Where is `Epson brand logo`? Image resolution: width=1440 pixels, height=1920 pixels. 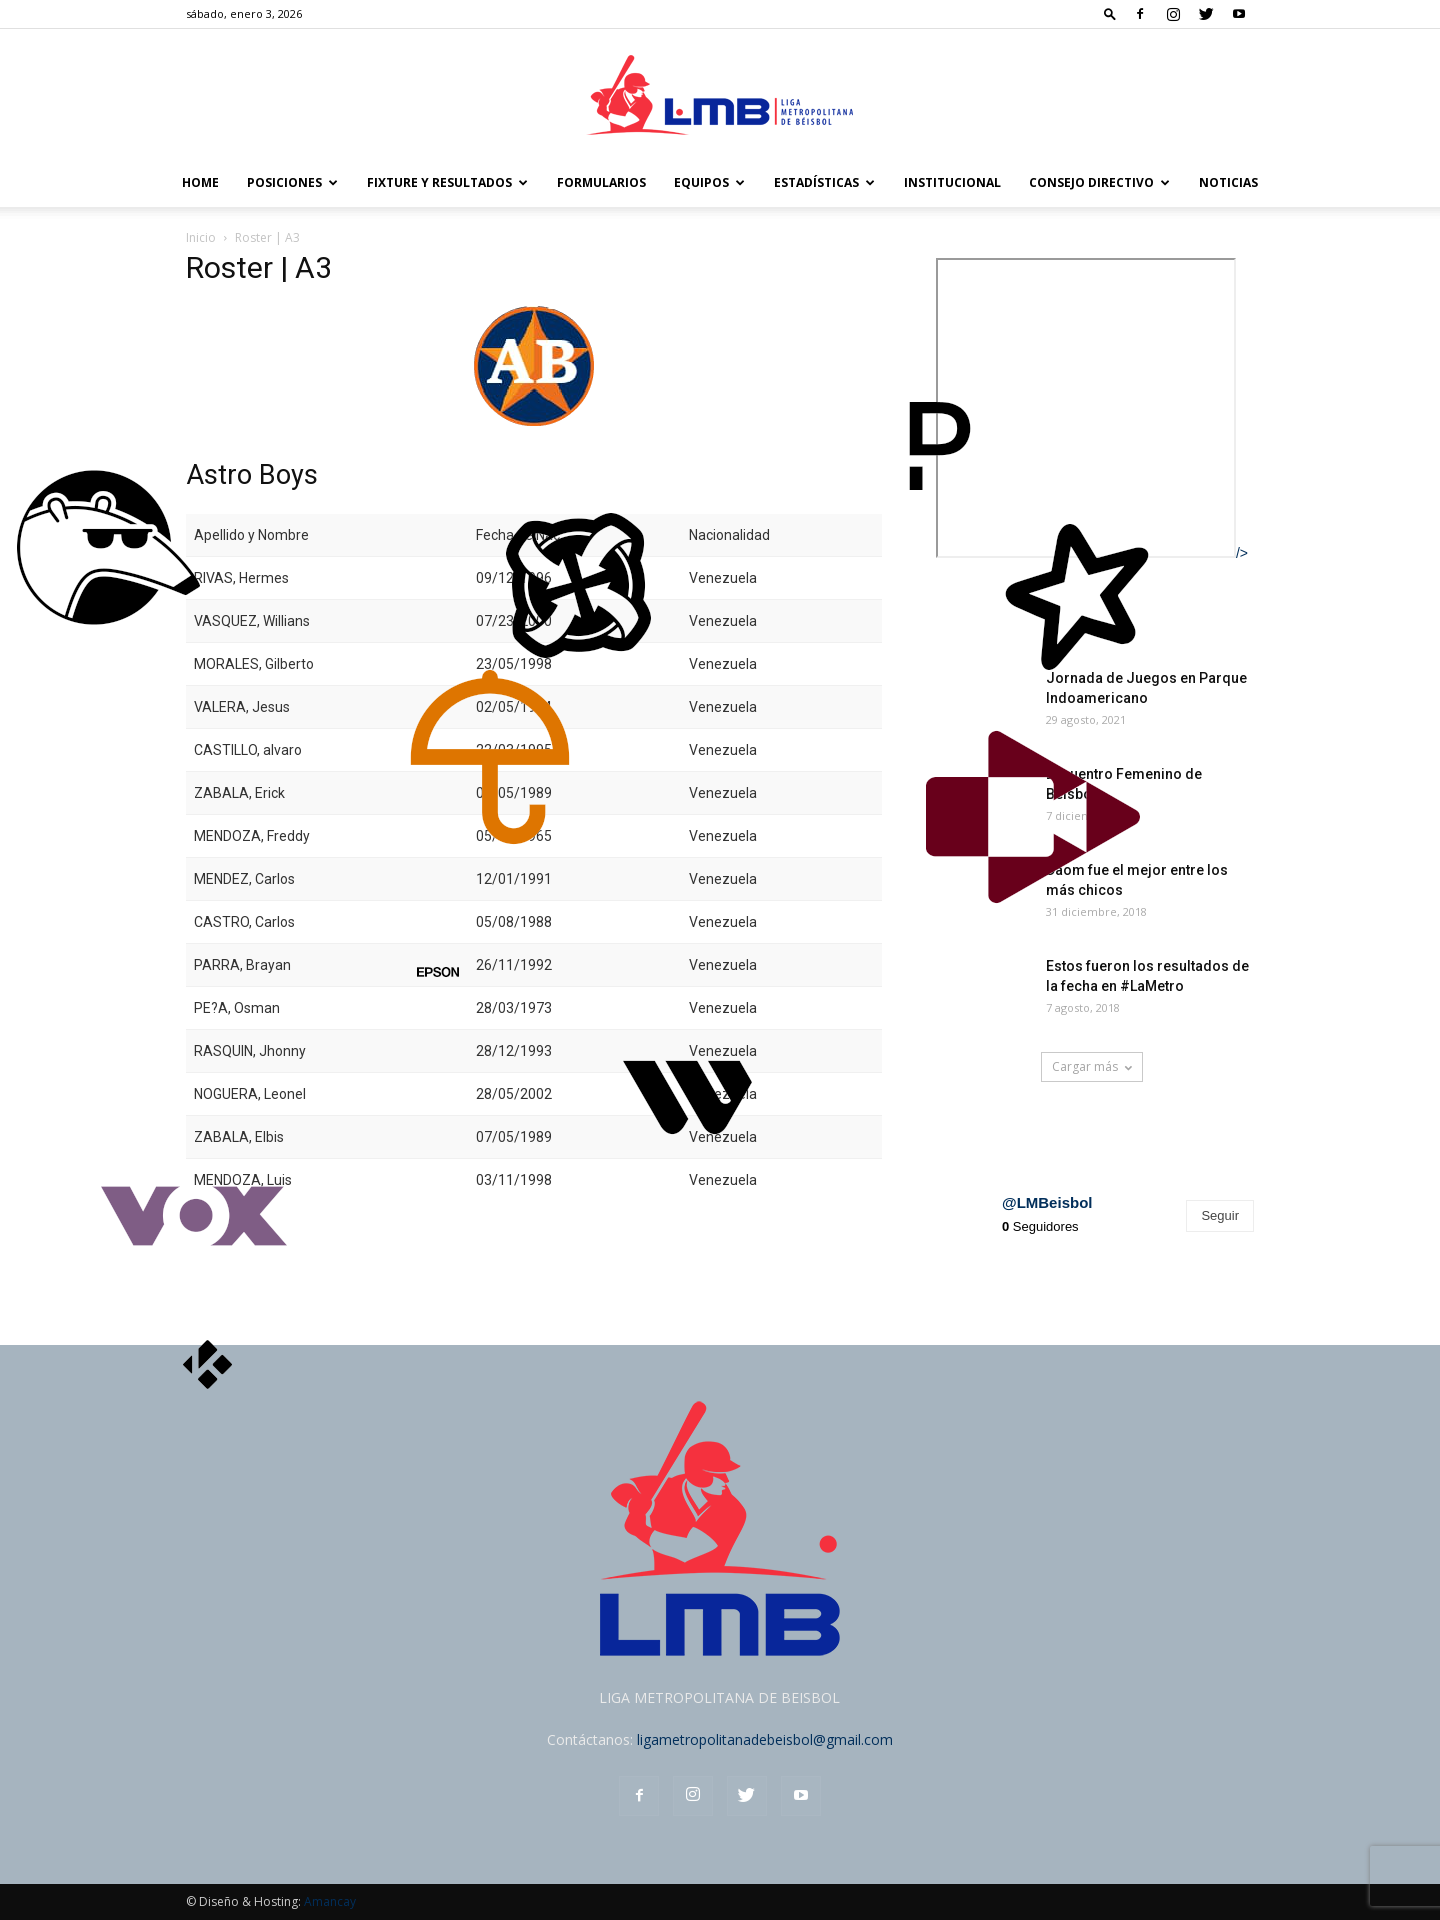
Epson brand logo is located at coordinates (438, 972).